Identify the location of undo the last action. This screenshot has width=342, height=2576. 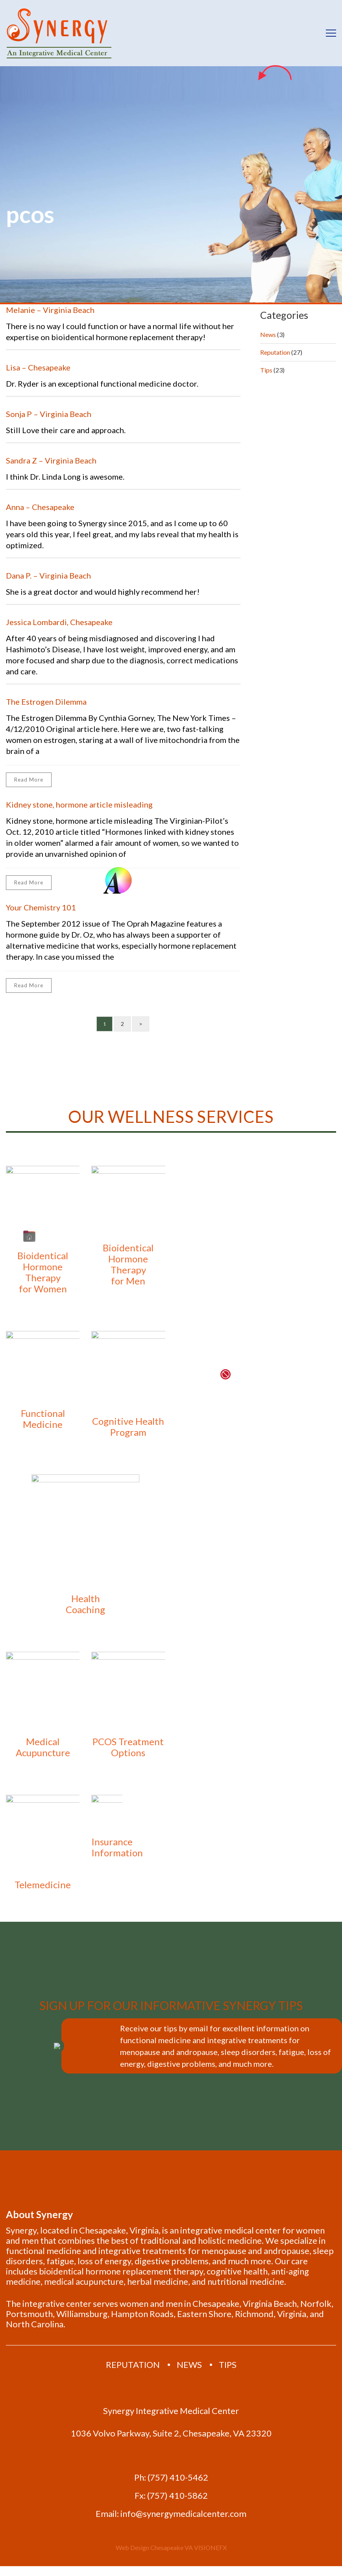
(275, 73).